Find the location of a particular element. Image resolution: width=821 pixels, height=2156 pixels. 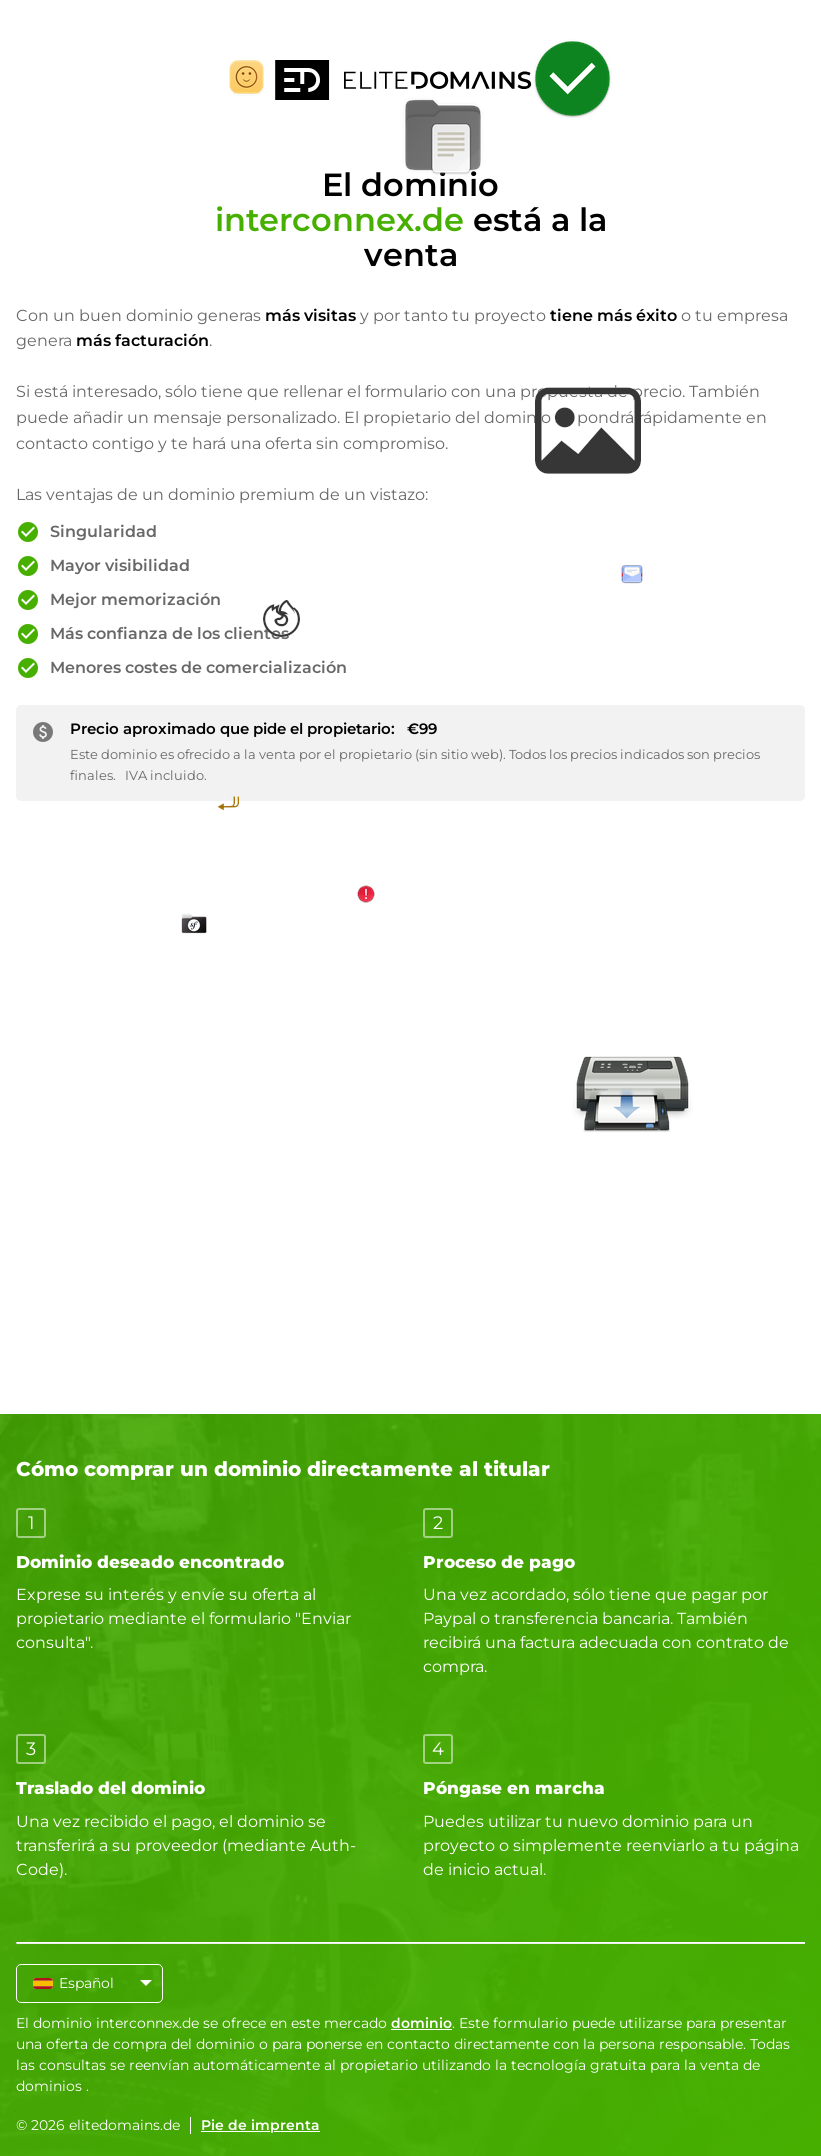

reply to all recipients of an email is located at coordinates (228, 802).